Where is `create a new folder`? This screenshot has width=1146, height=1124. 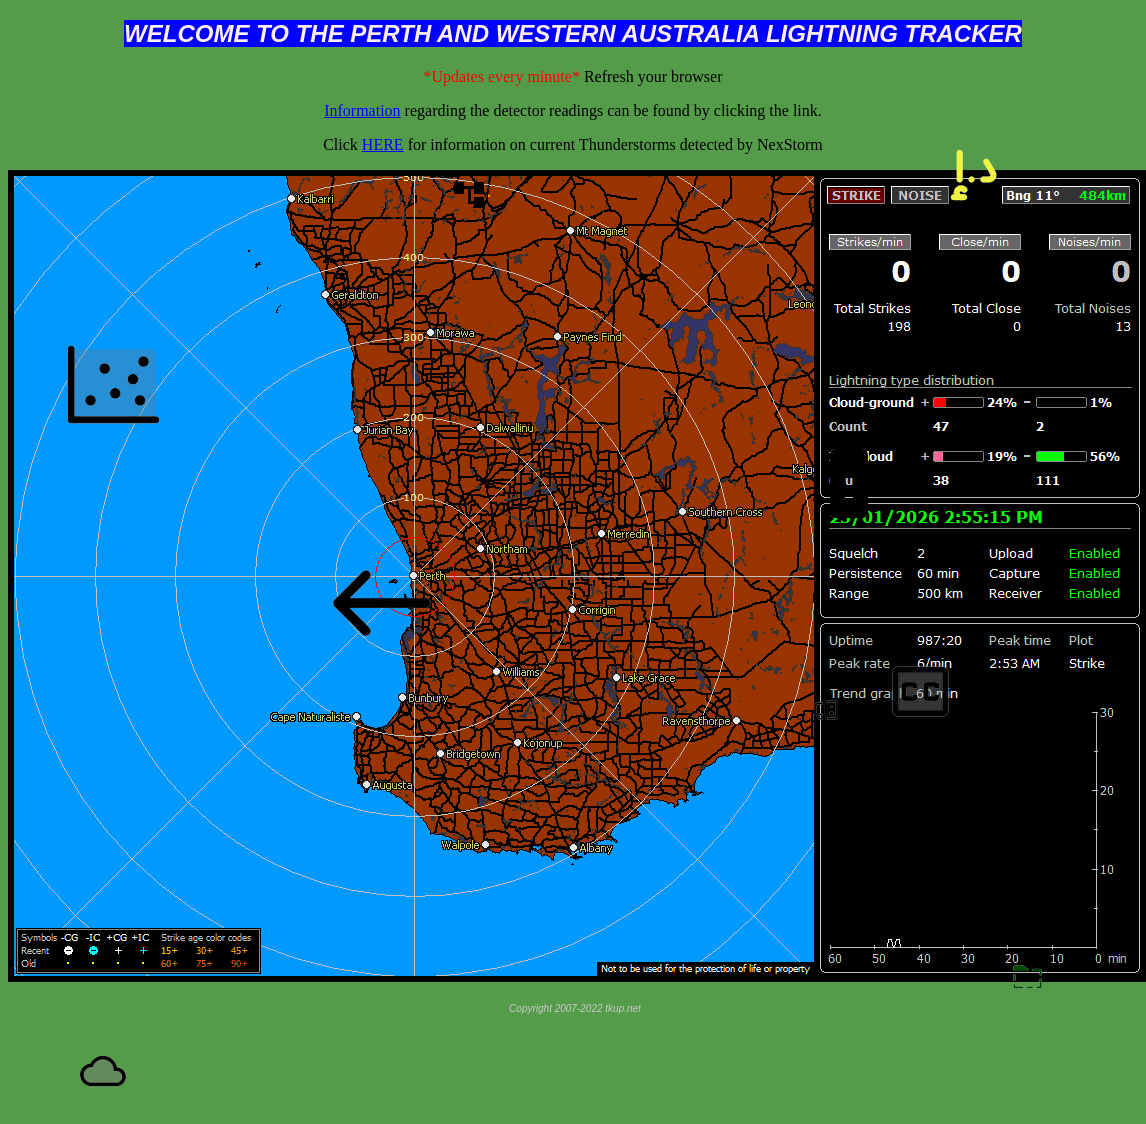 create a new folder is located at coordinates (1027, 976).